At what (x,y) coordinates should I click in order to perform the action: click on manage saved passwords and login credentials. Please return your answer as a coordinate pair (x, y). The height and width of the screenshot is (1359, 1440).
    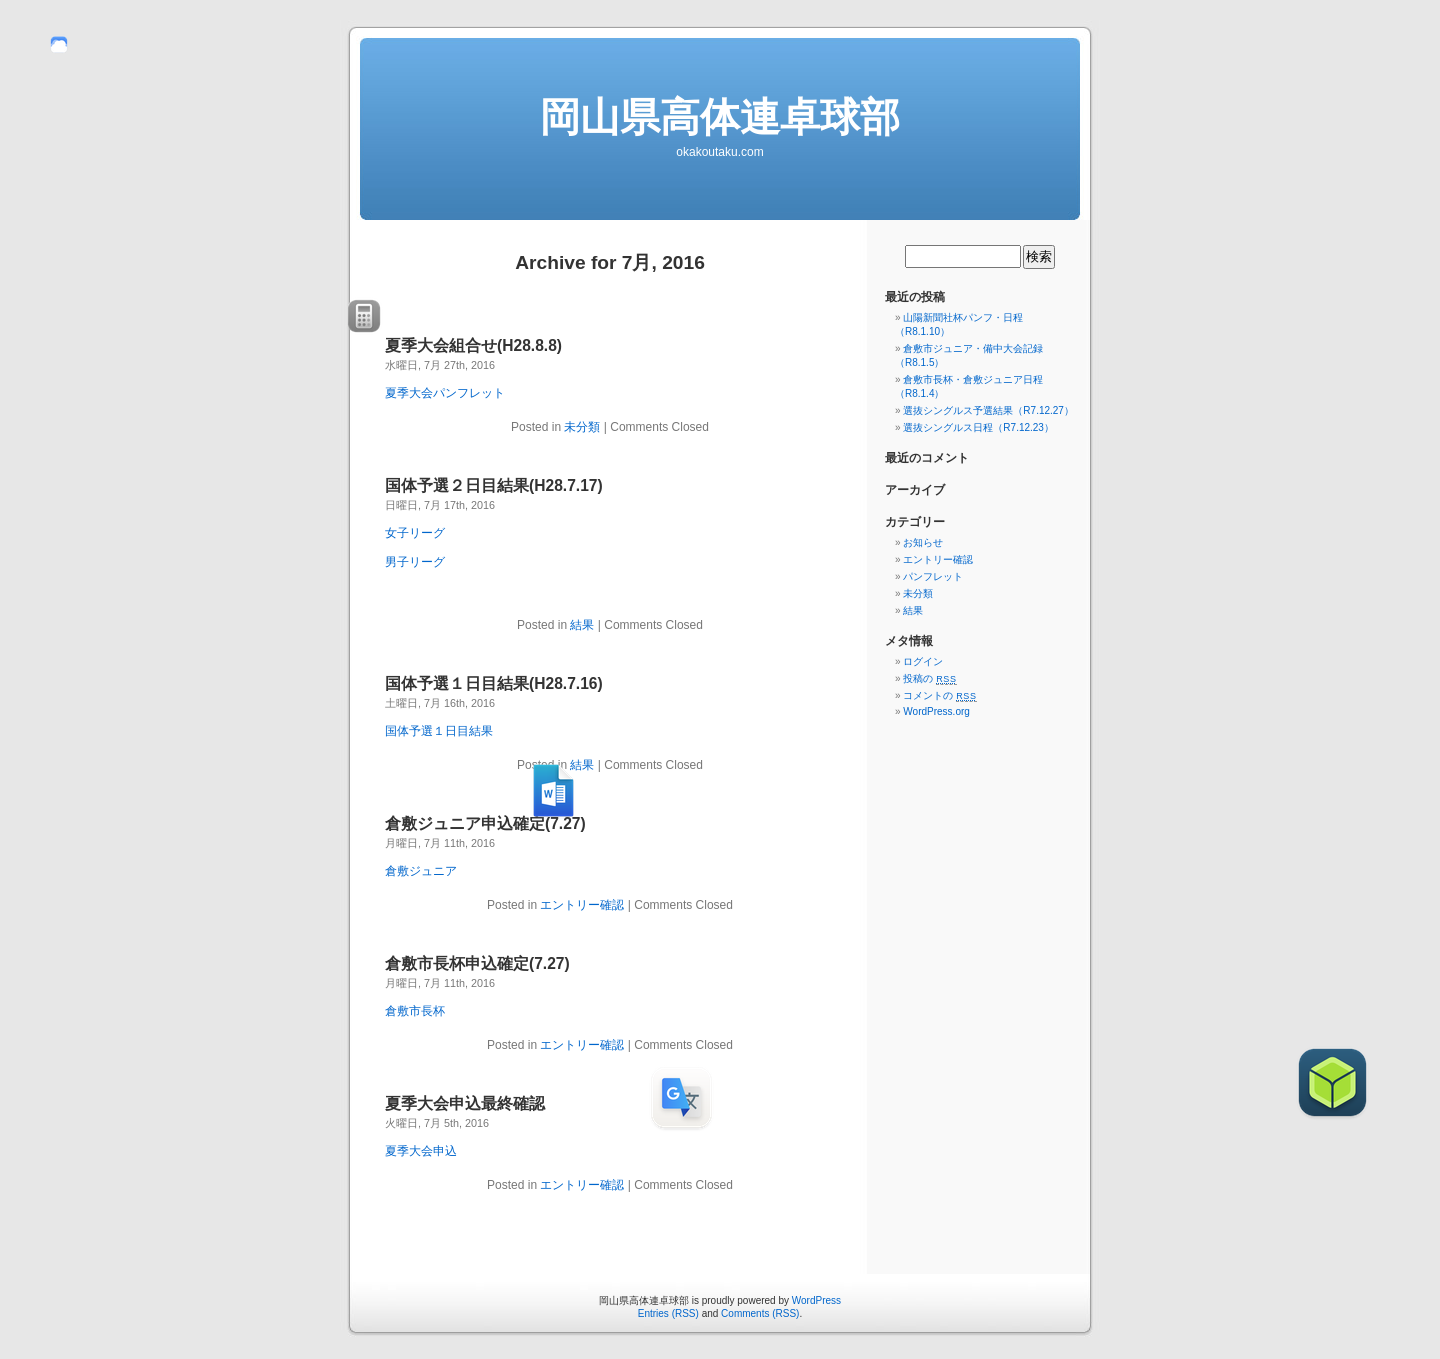
    Looking at the image, I should click on (92, 58).